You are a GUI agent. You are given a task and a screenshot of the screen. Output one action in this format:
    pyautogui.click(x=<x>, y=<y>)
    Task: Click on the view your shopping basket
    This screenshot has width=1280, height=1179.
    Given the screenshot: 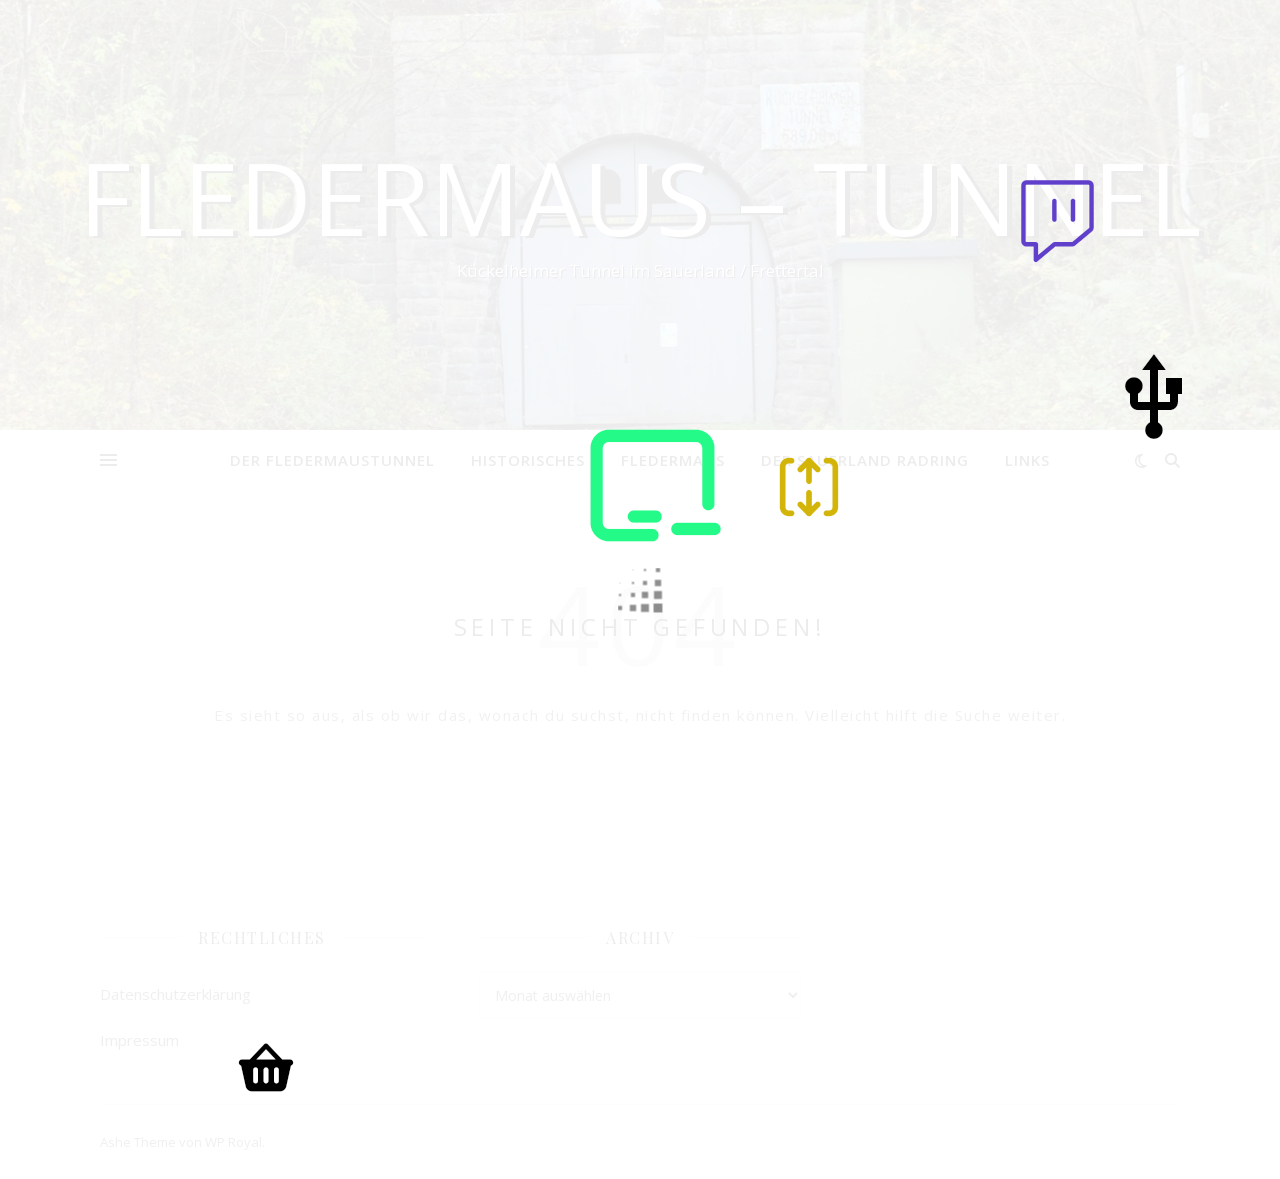 What is the action you would take?
    pyautogui.click(x=266, y=1069)
    